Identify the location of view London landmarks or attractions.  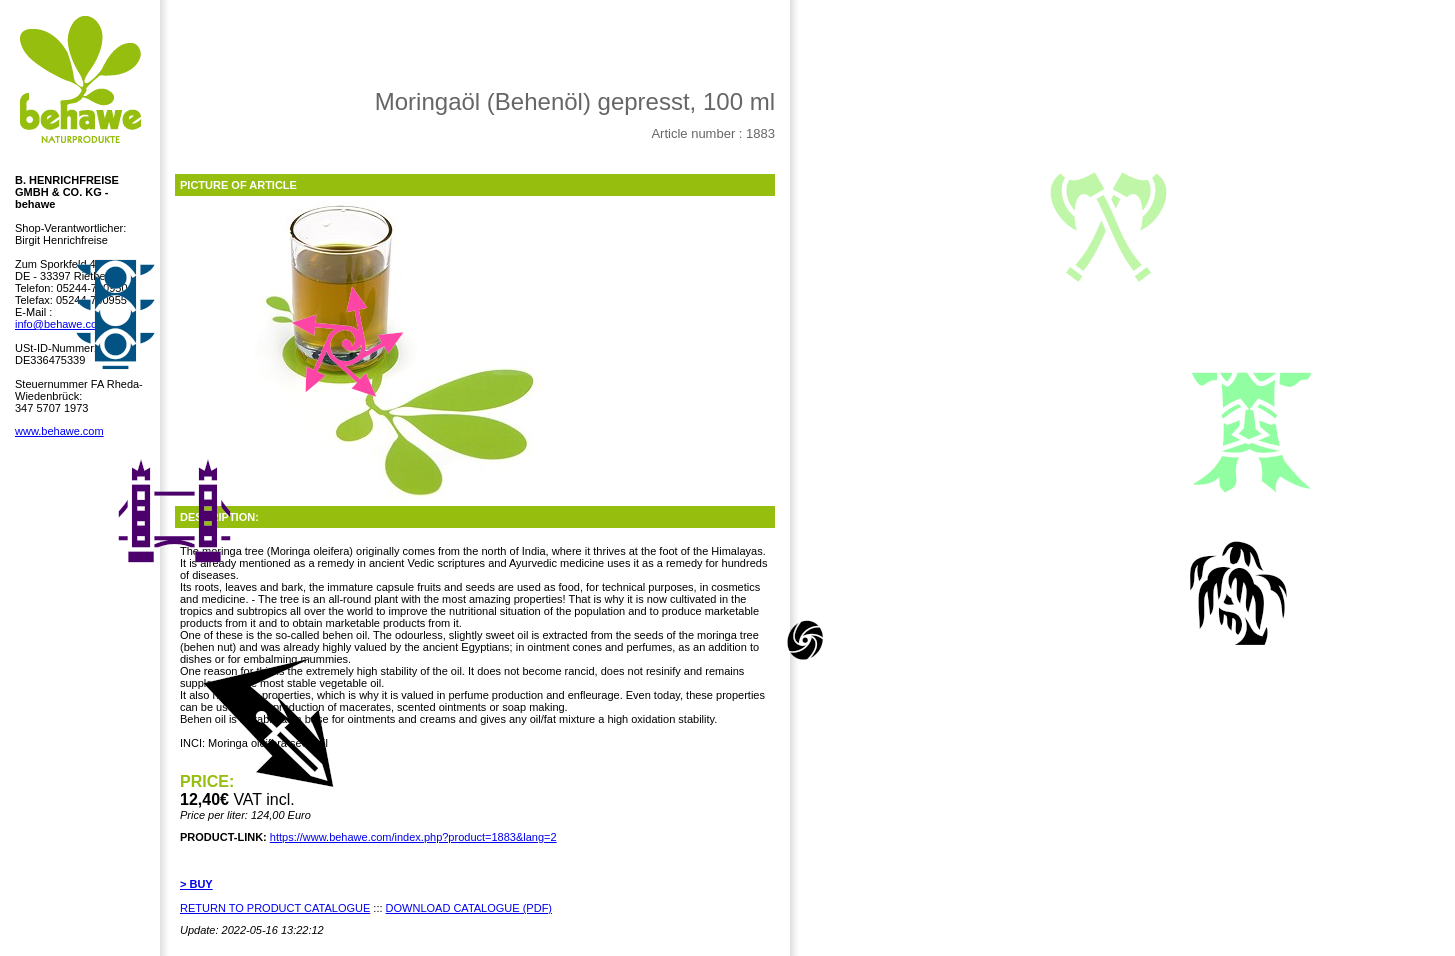
(174, 508).